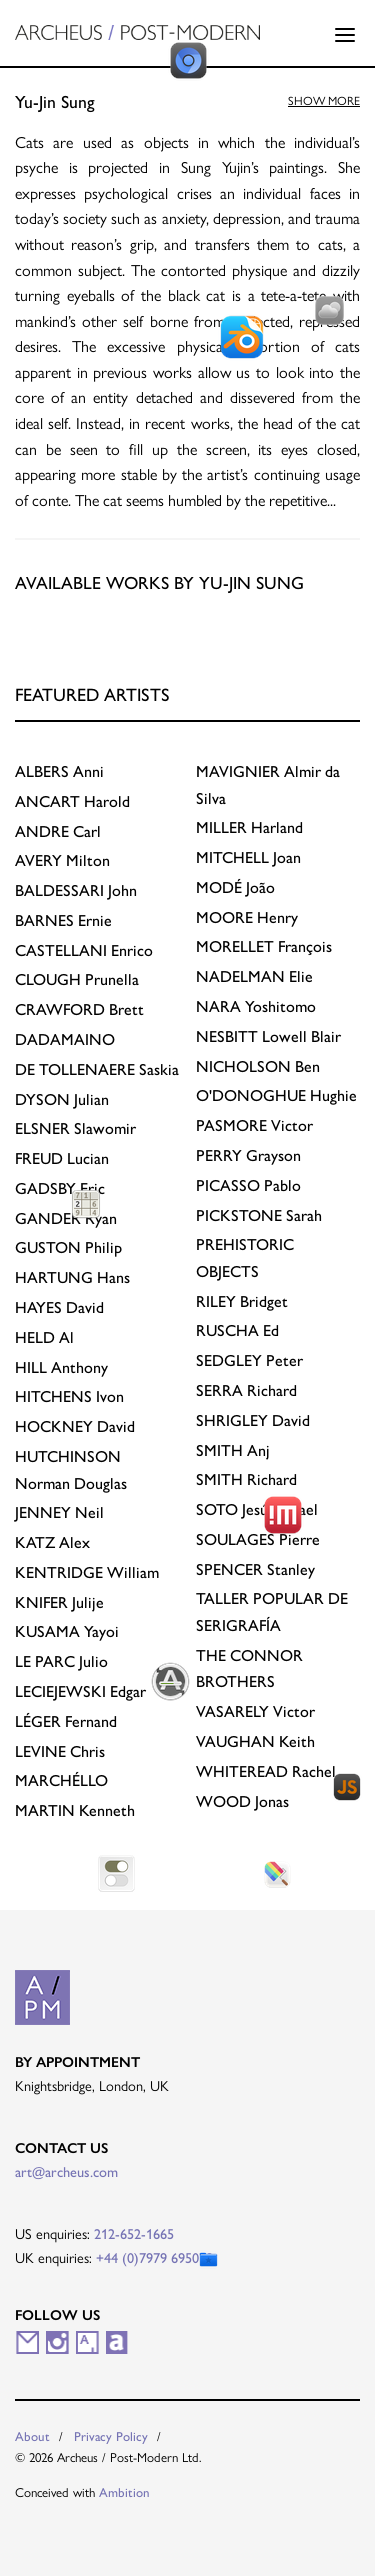  Describe the element at coordinates (170, 1681) in the screenshot. I see `check for available software updates` at that location.